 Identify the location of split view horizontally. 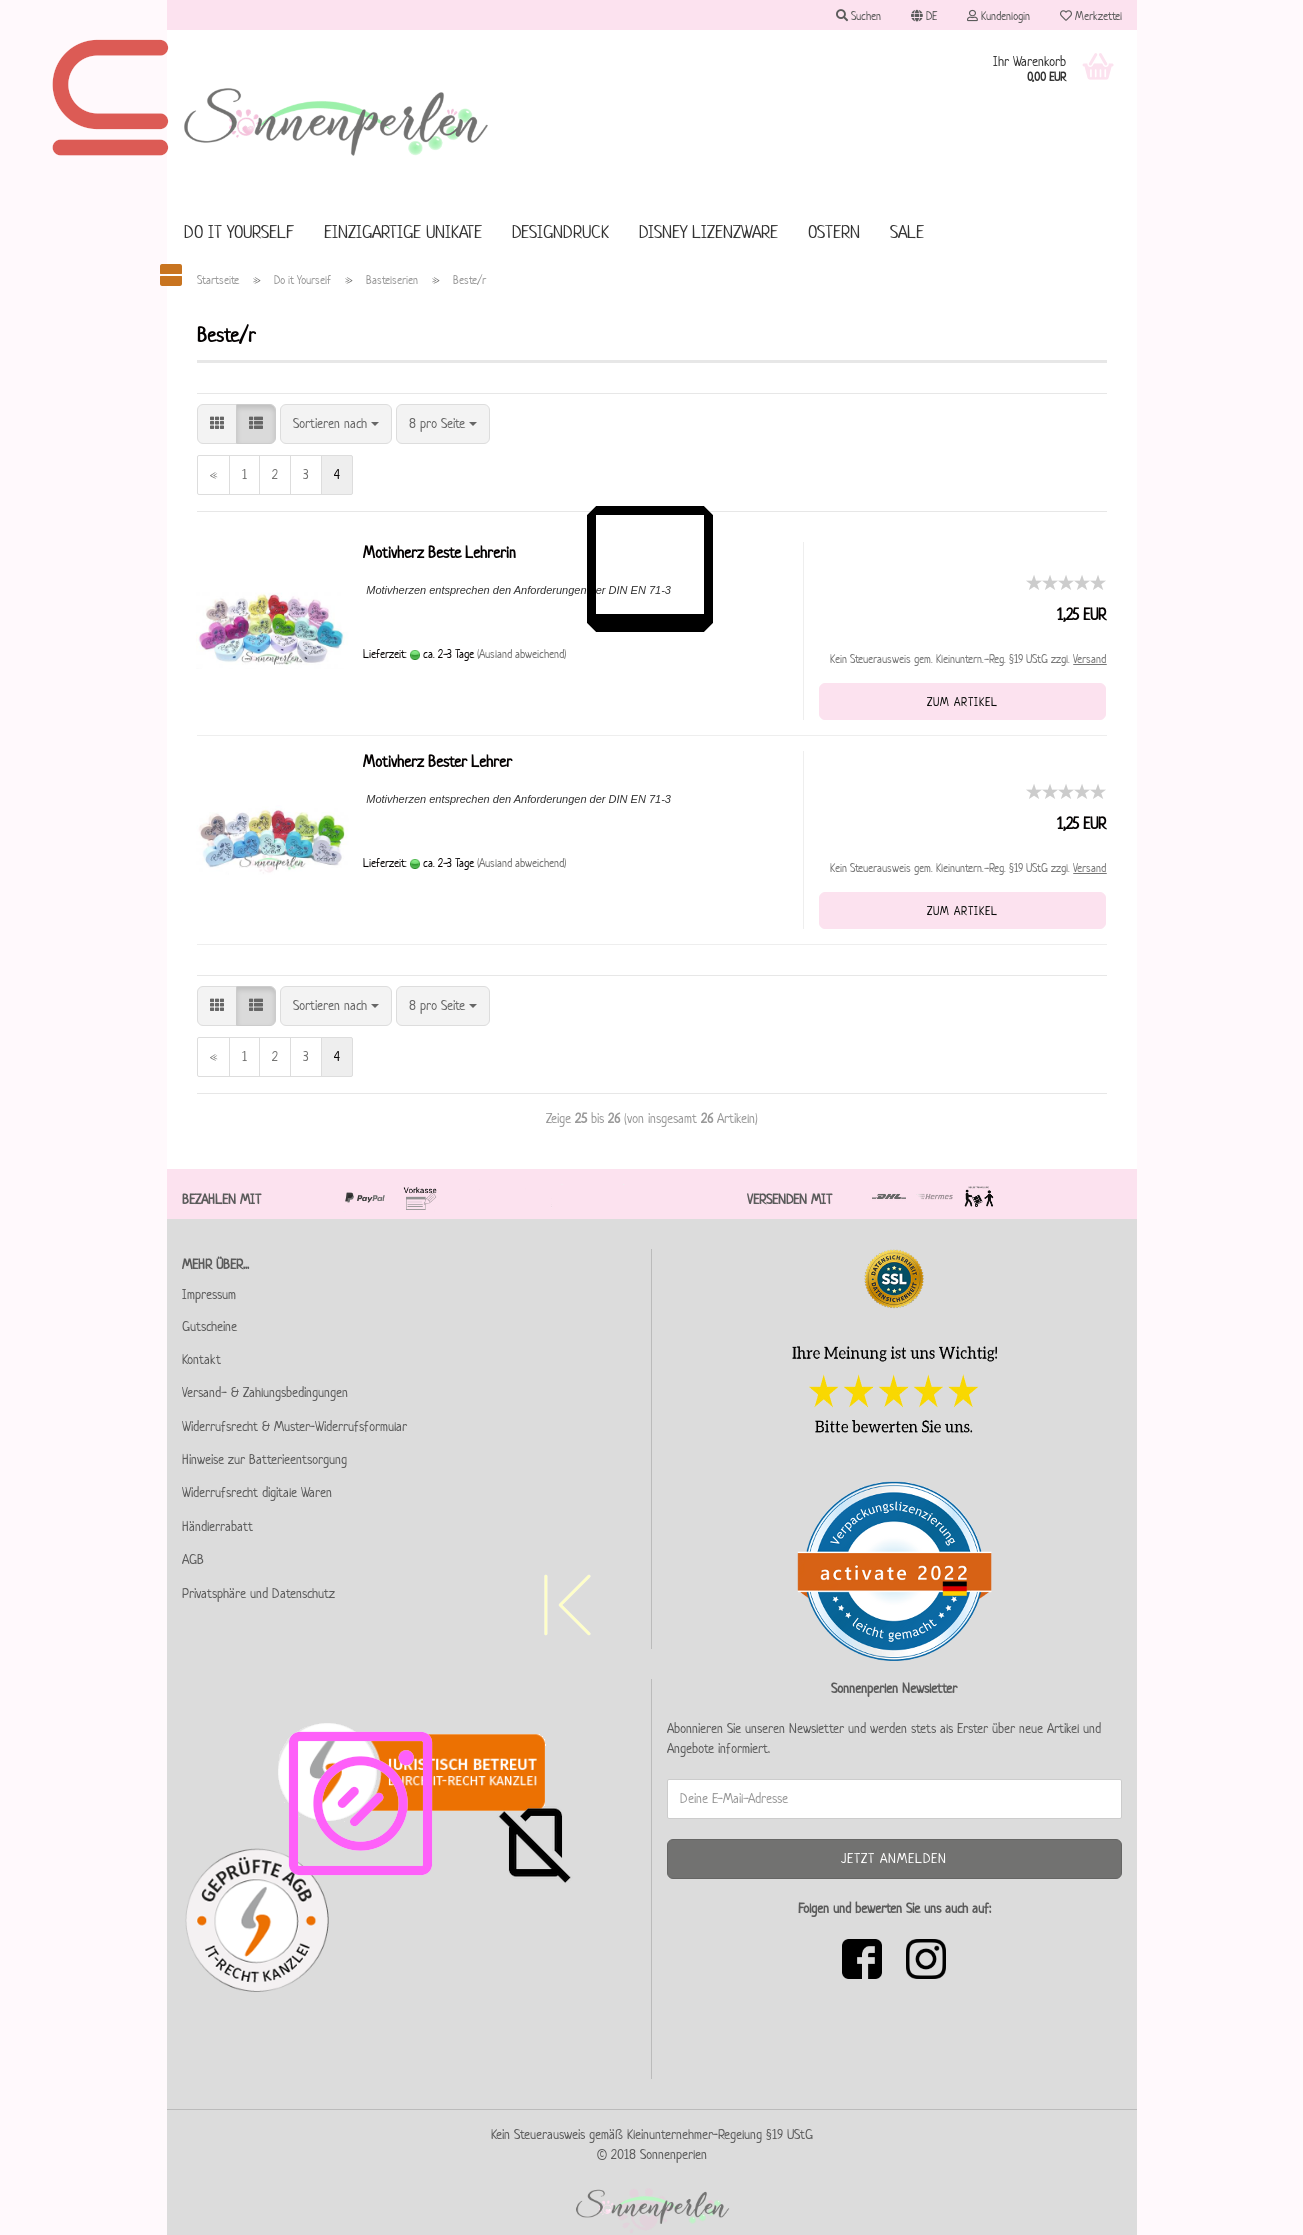
(171, 275).